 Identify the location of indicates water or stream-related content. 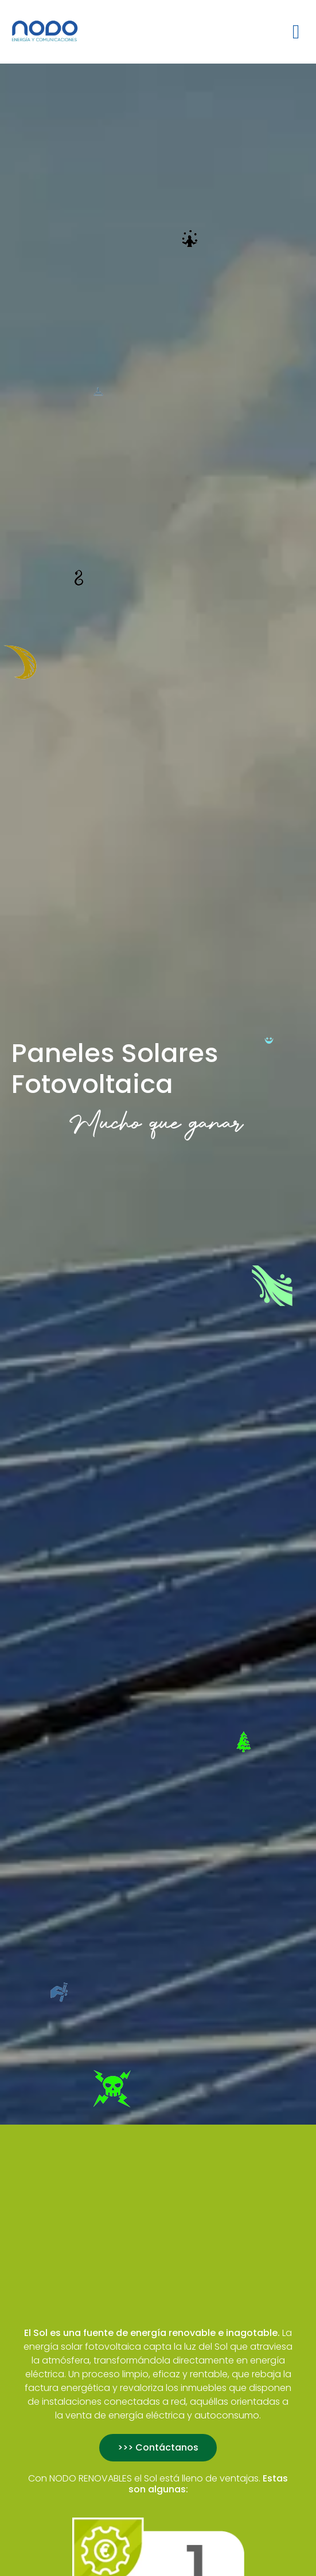
(272, 1285).